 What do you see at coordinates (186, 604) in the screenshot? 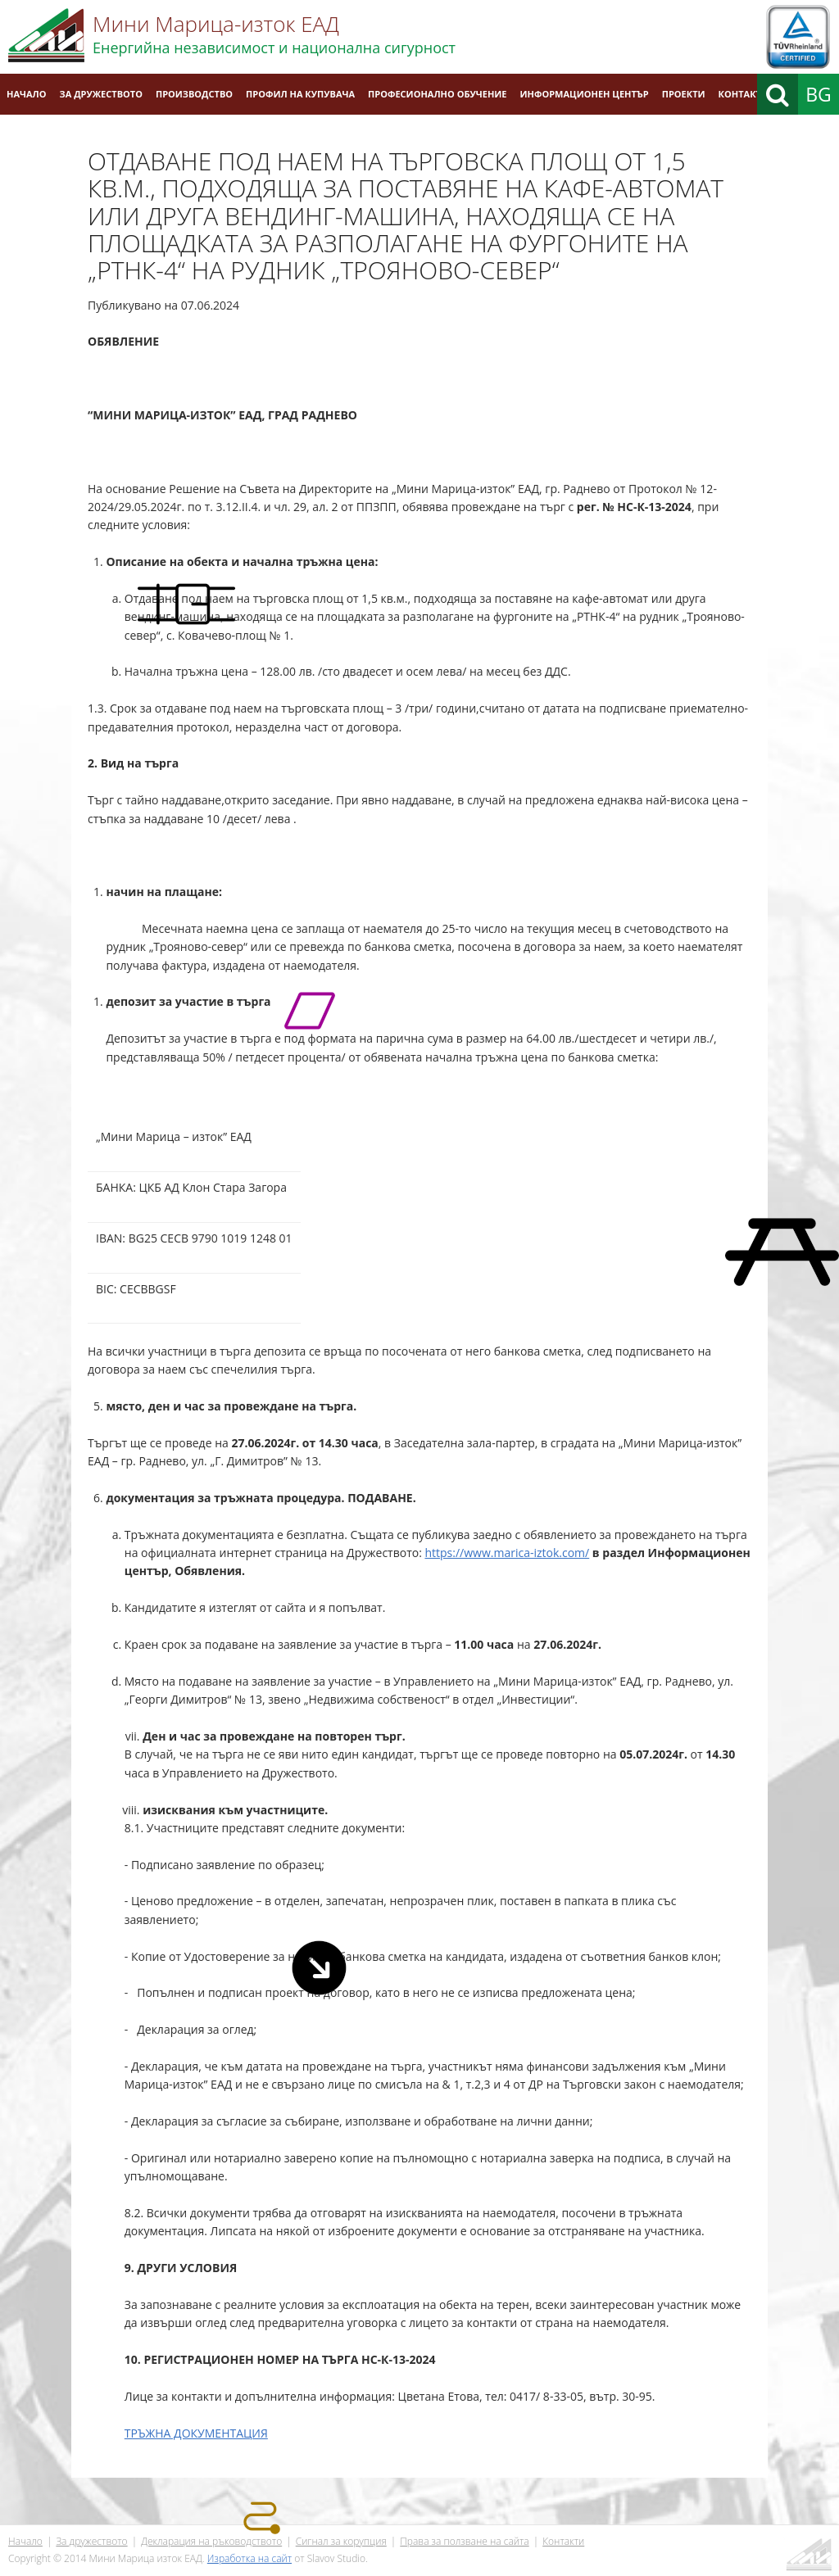
I see `adjust belt or strap settings` at bounding box center [186, 604].